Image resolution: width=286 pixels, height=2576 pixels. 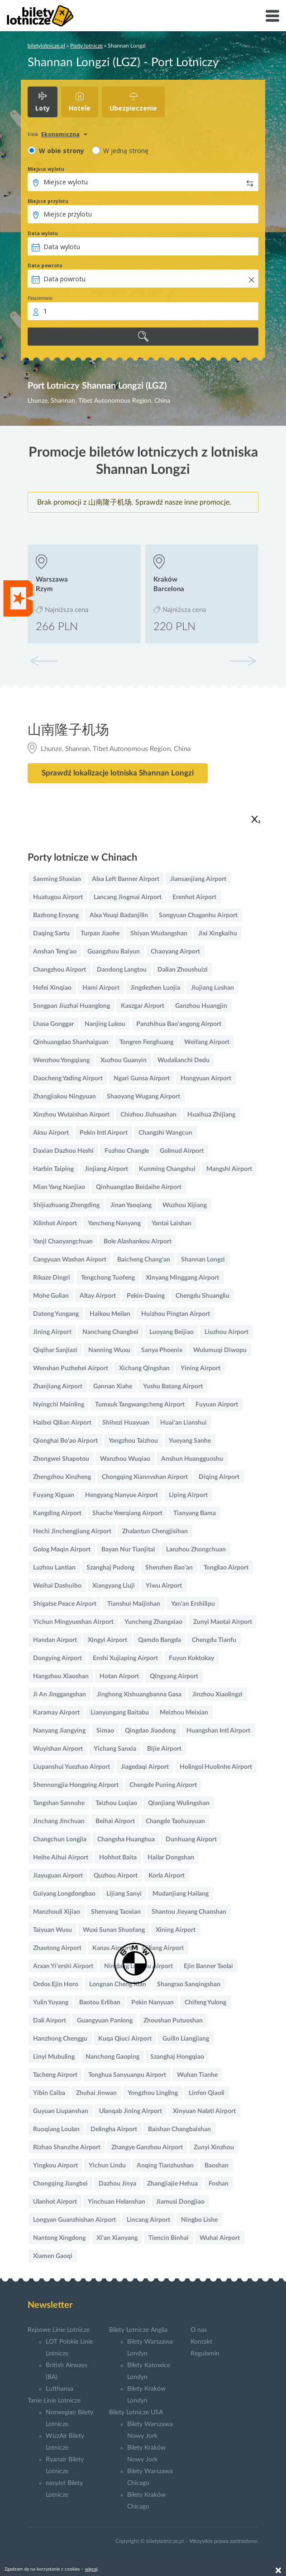 What do you see at coordinates (134, 1963) in the screenshot?
I see `BMW brand logo` at bounding box center [134, 1963].